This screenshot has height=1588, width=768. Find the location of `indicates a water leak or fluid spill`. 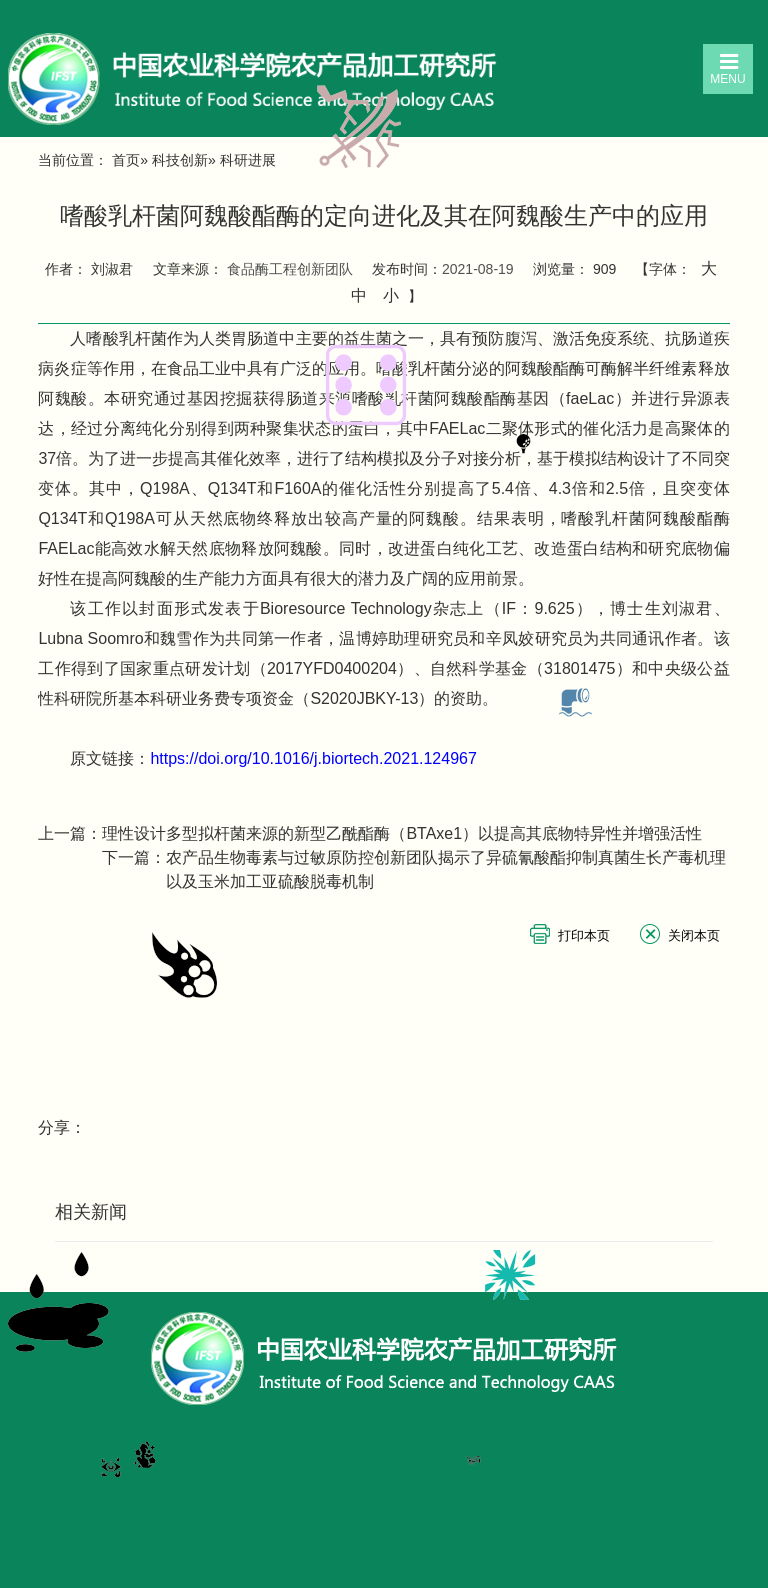

indicates a water leak or fluid spill is located at coordinates (57, 1300).